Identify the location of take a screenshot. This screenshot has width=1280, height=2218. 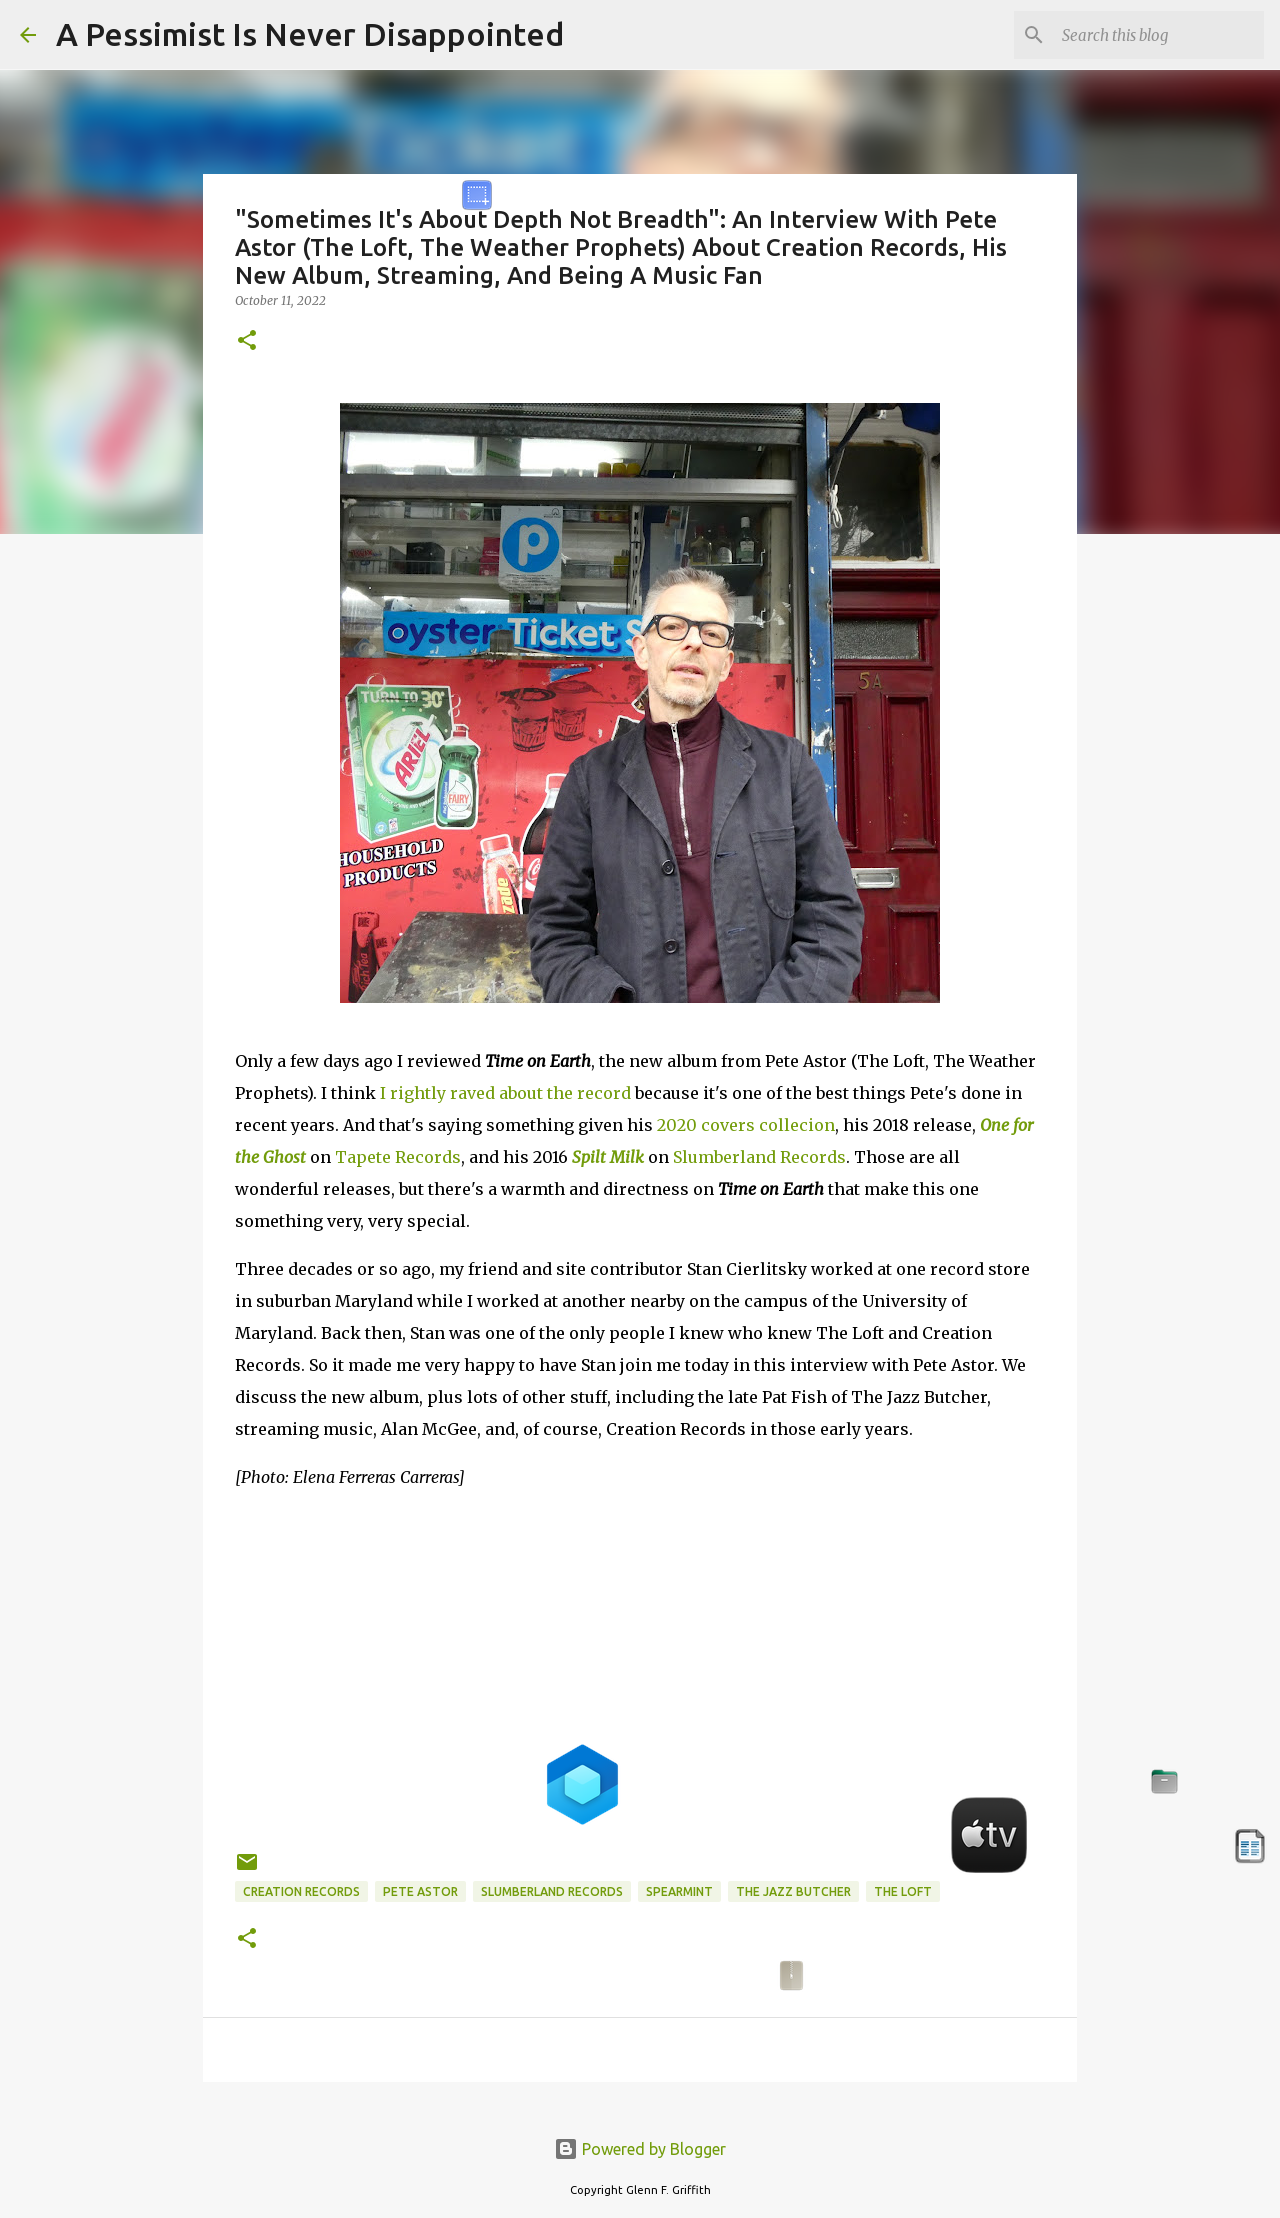
(477, 195).